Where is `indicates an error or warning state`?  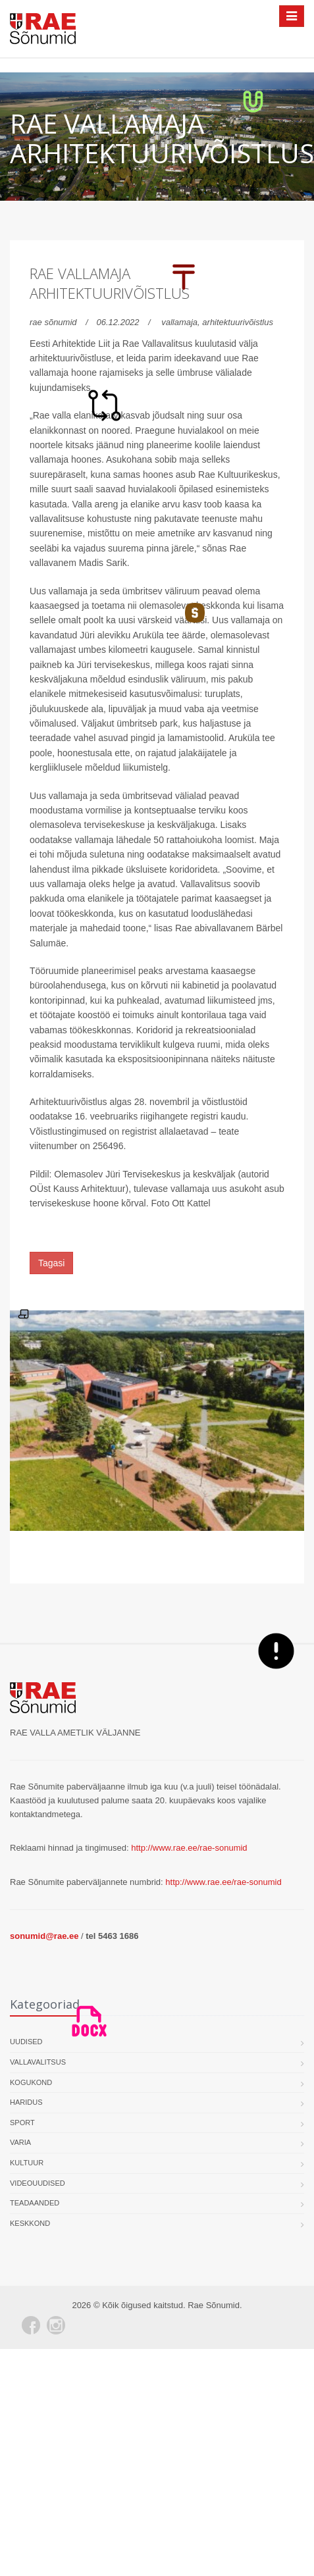
indicates an error or warning state is located at coordinates (276, 1651).